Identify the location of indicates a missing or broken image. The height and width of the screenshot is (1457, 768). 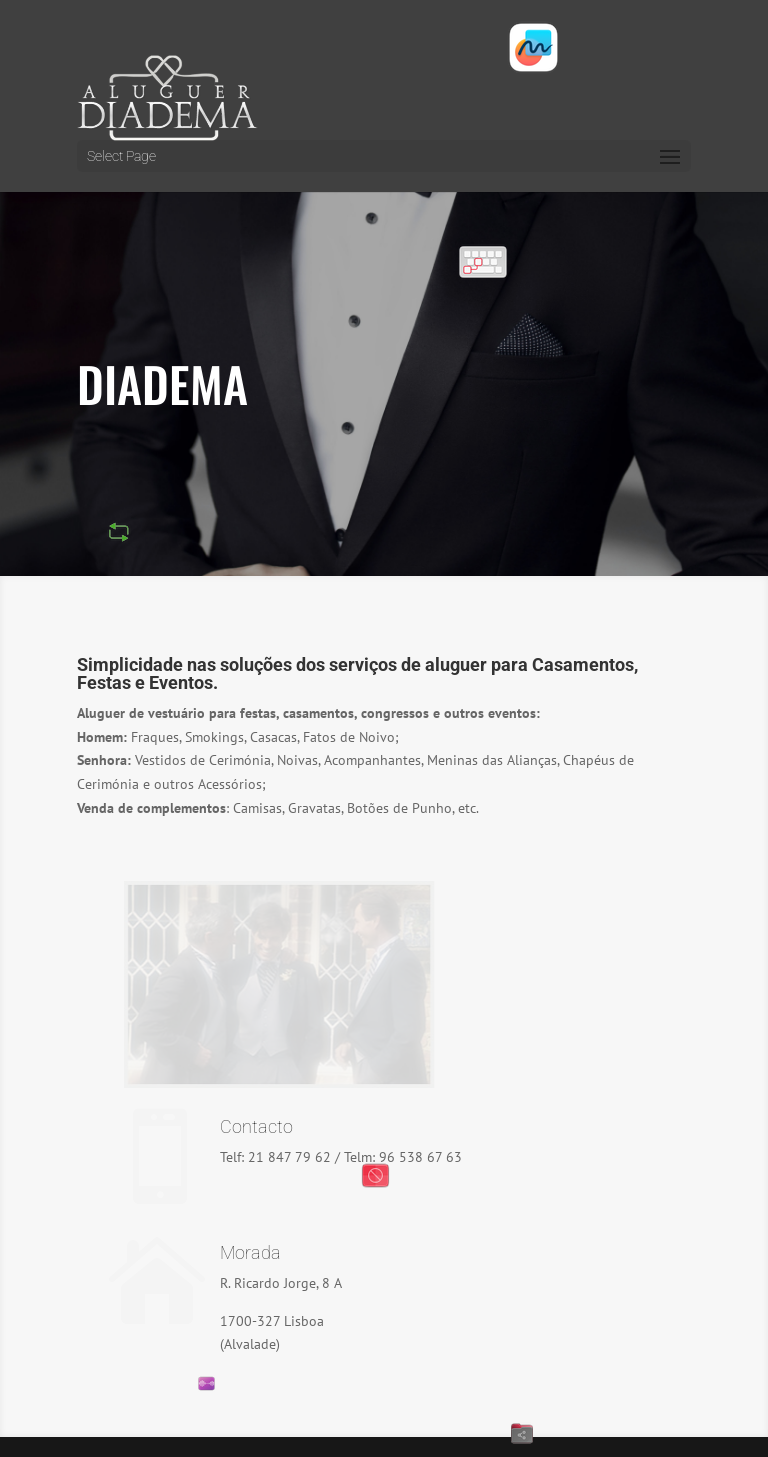
(375, 1174).